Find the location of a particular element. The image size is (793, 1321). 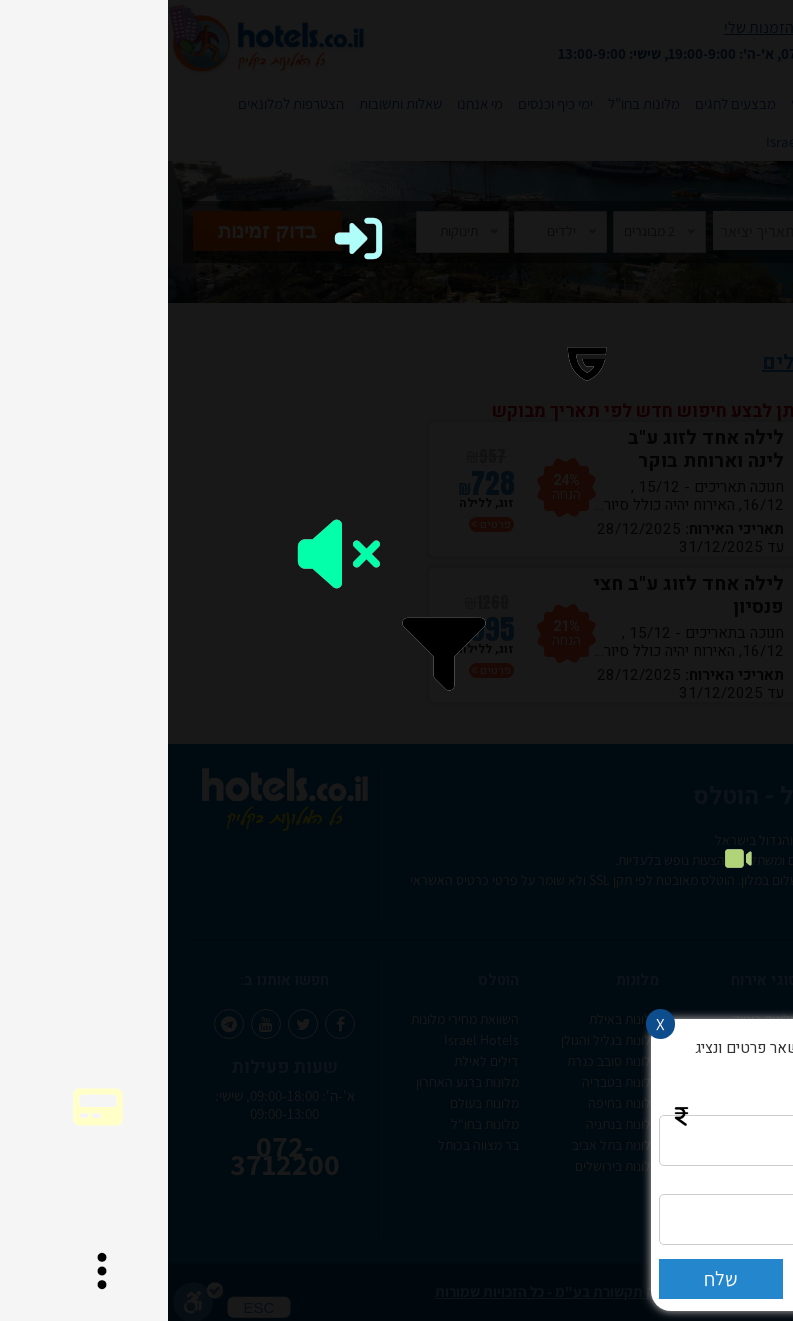

indicates pager or beeper device is located at coordinates (98, 1107).